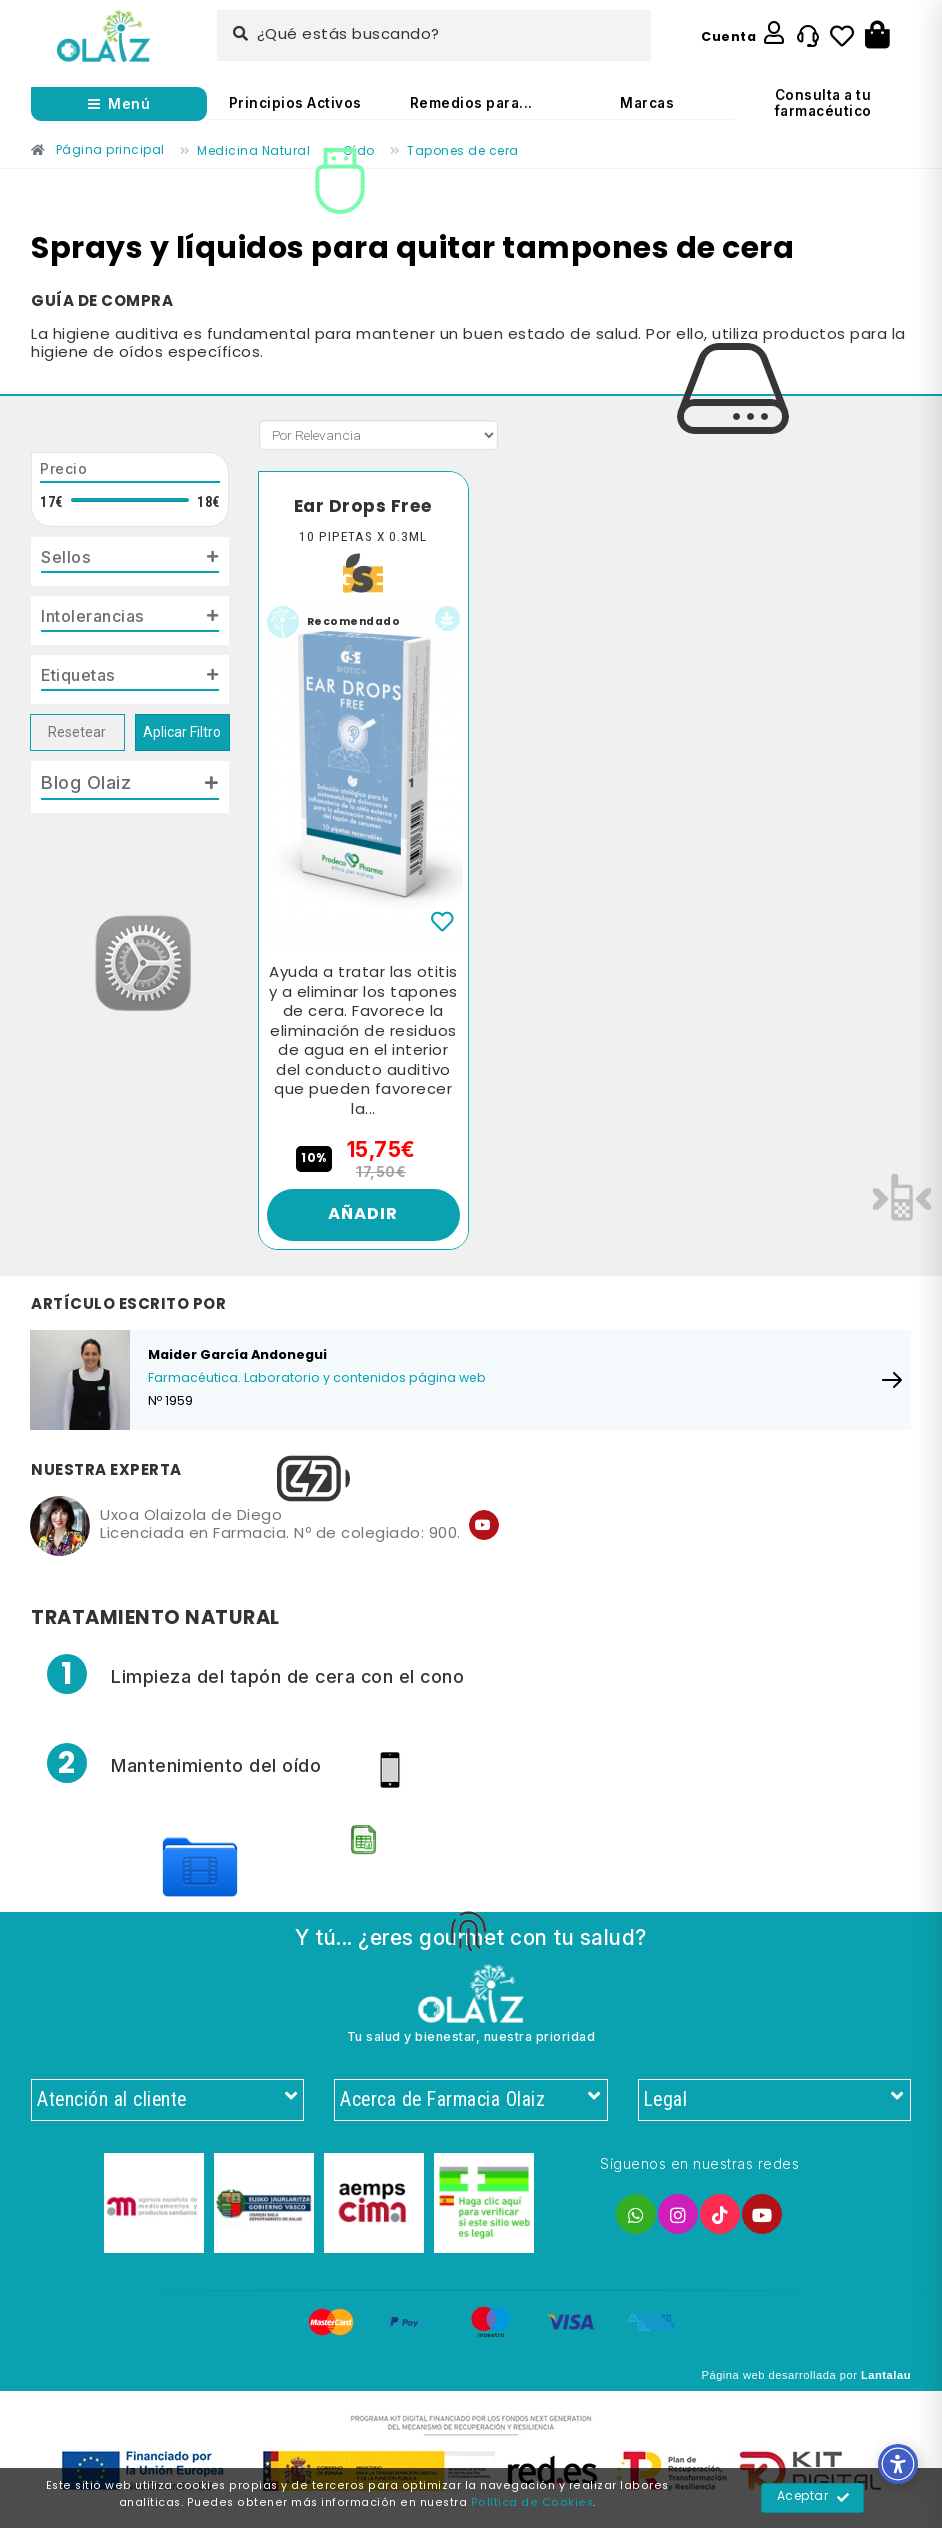 Image resolution: width=942 pixels, height=2528 pixels. Describe the element at coordinates (340, 181) in the screenshot. I see `access removable media settings` at that location.